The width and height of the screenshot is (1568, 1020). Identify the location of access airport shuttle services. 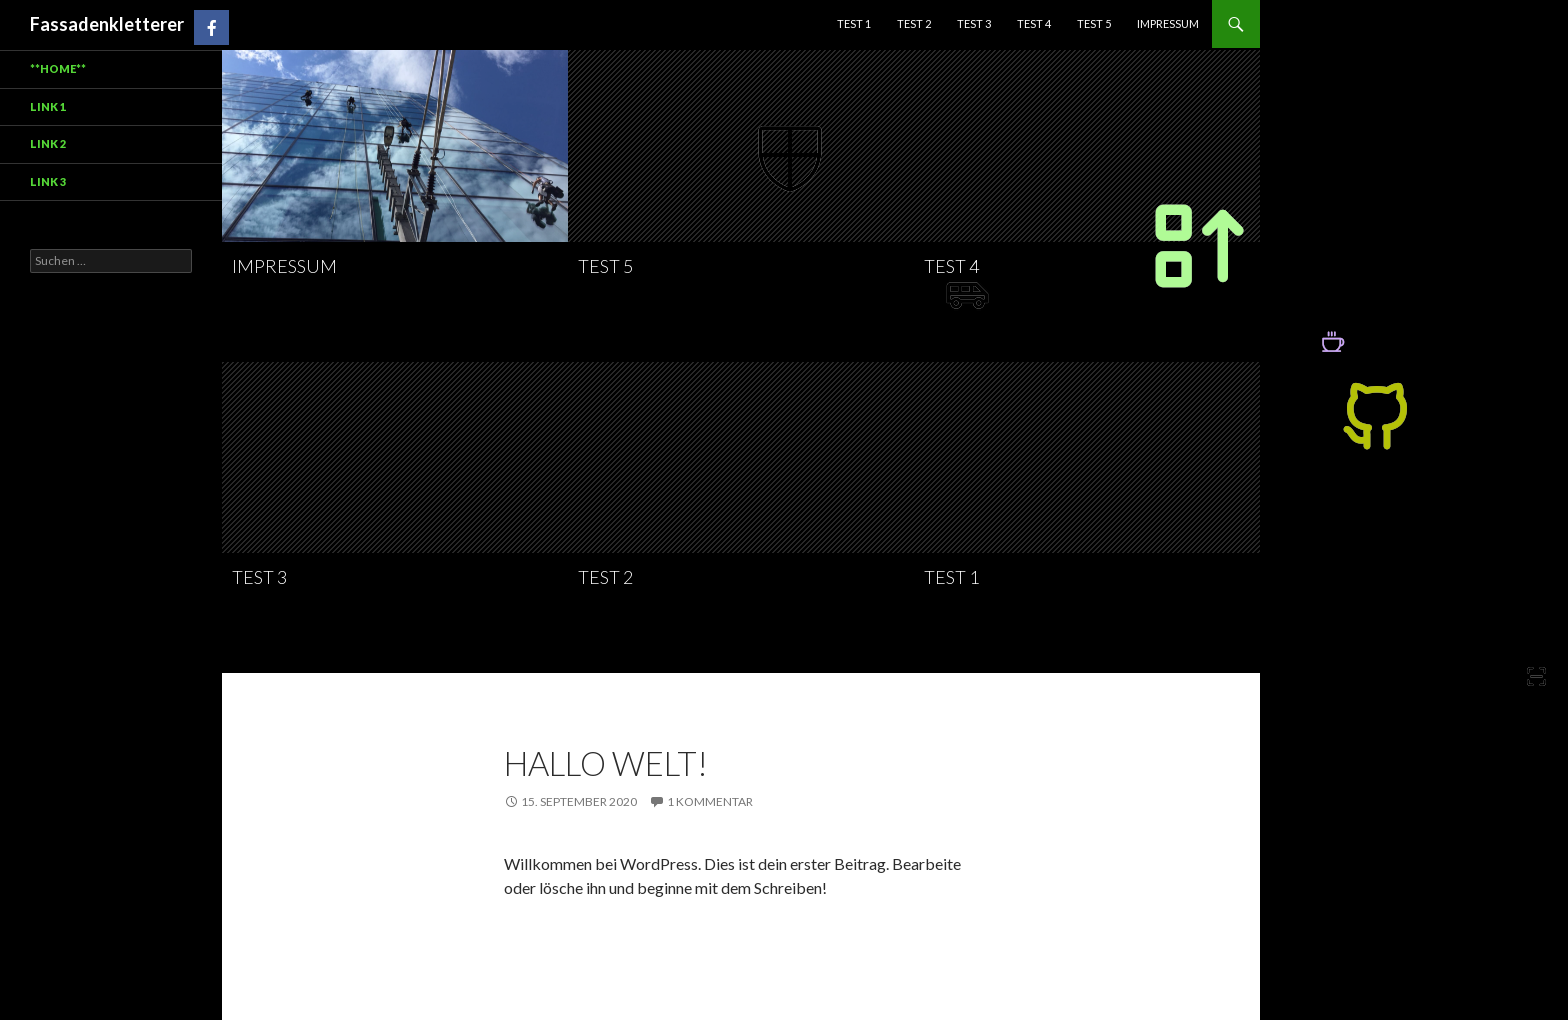
(967, 295).